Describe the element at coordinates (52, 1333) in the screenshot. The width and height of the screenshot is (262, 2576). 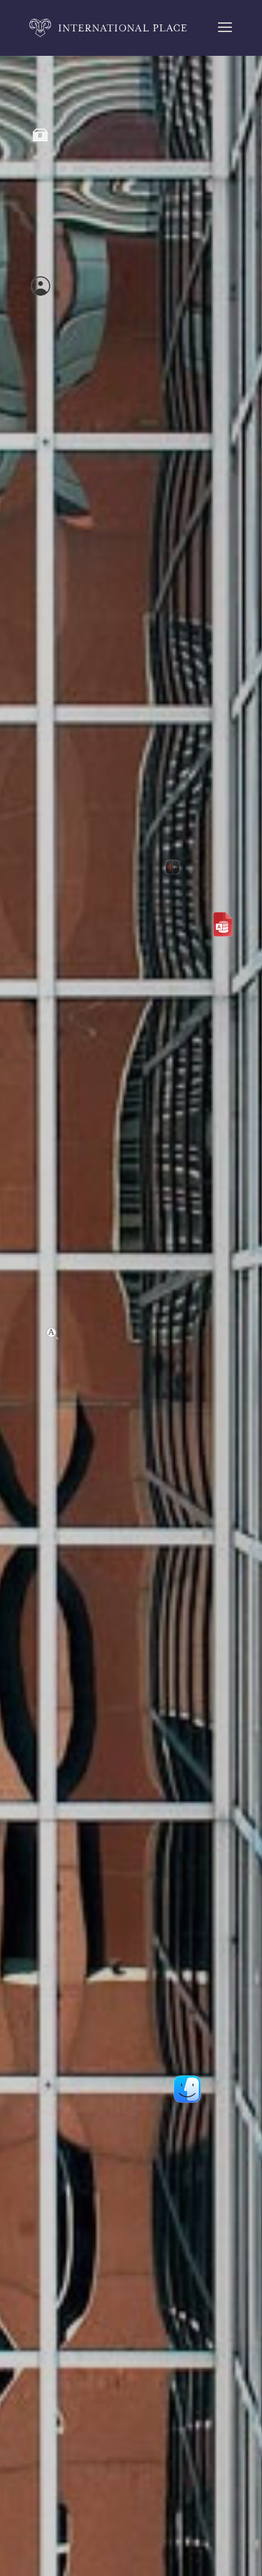
I see `search for text or content` at that location.